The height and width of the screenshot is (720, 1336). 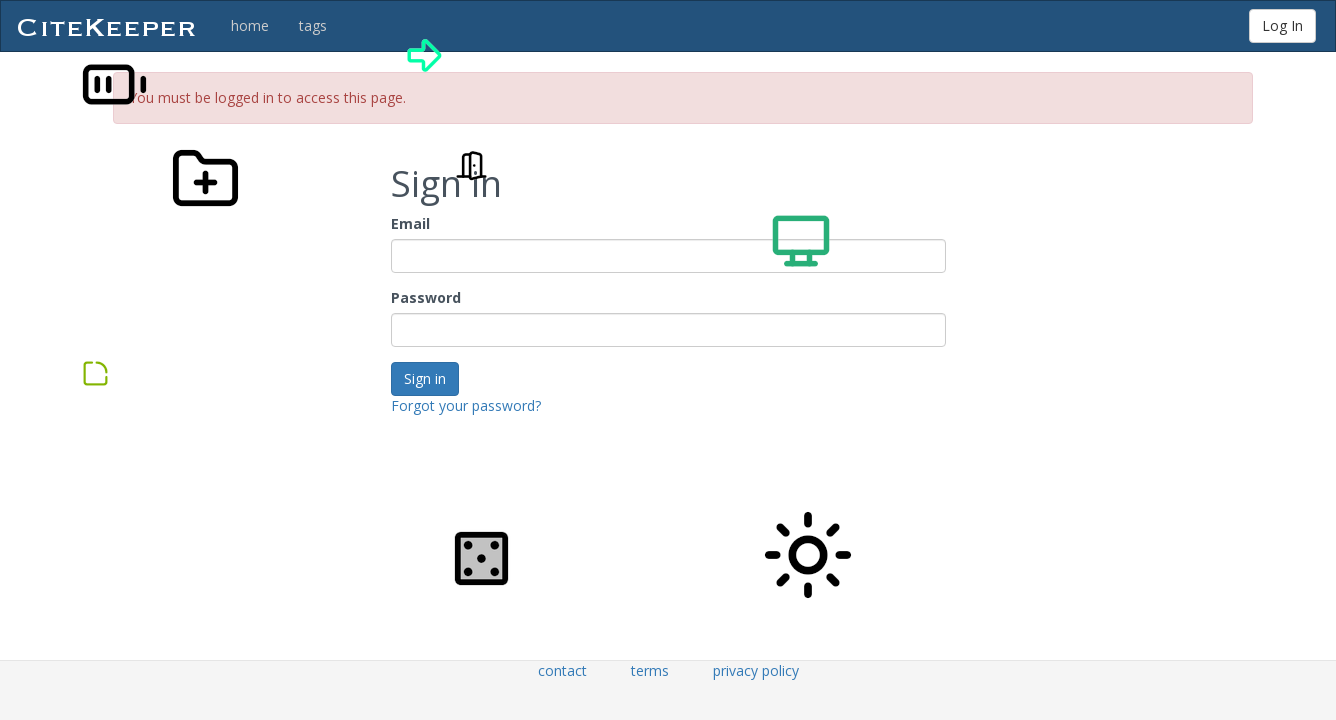 What do you see at coordinates (471, 165) in the screenshot?
I see `log out or exit the application` at bounding box center [471, 165].